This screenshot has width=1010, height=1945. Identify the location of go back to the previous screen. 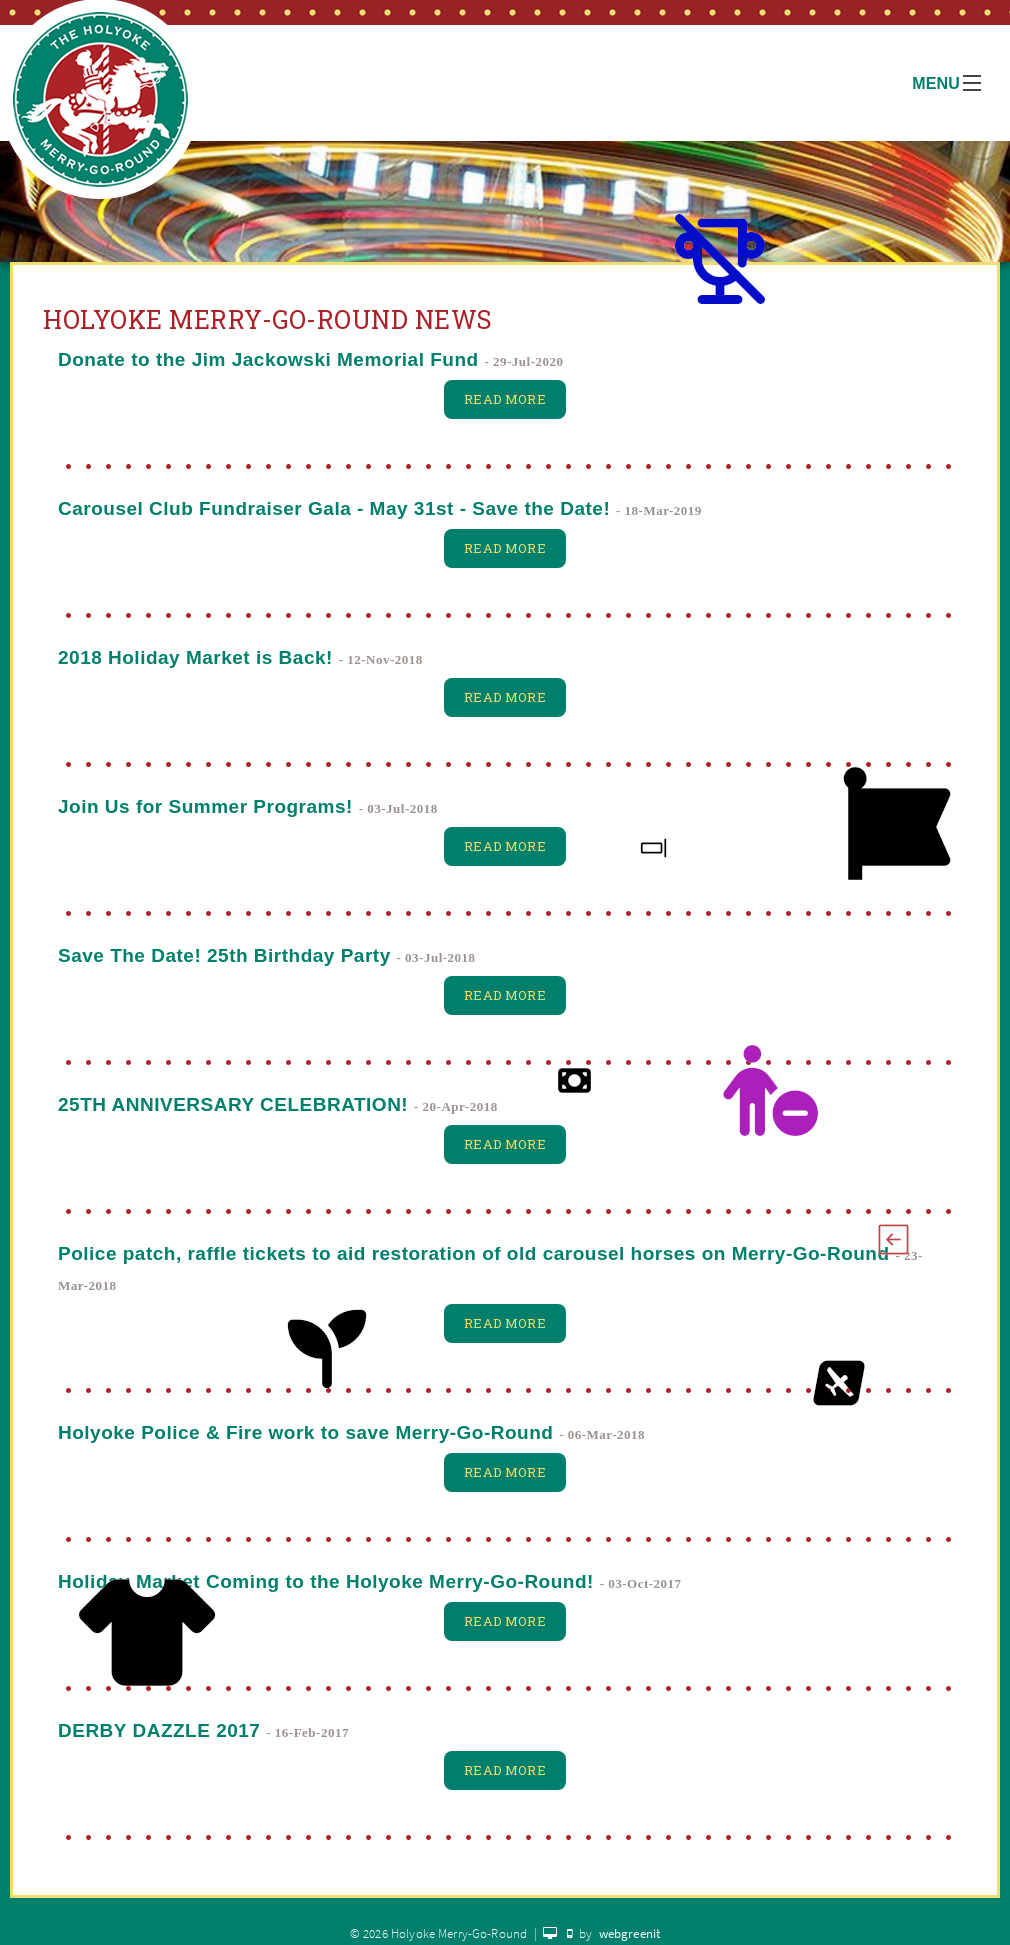
(893, 1239).